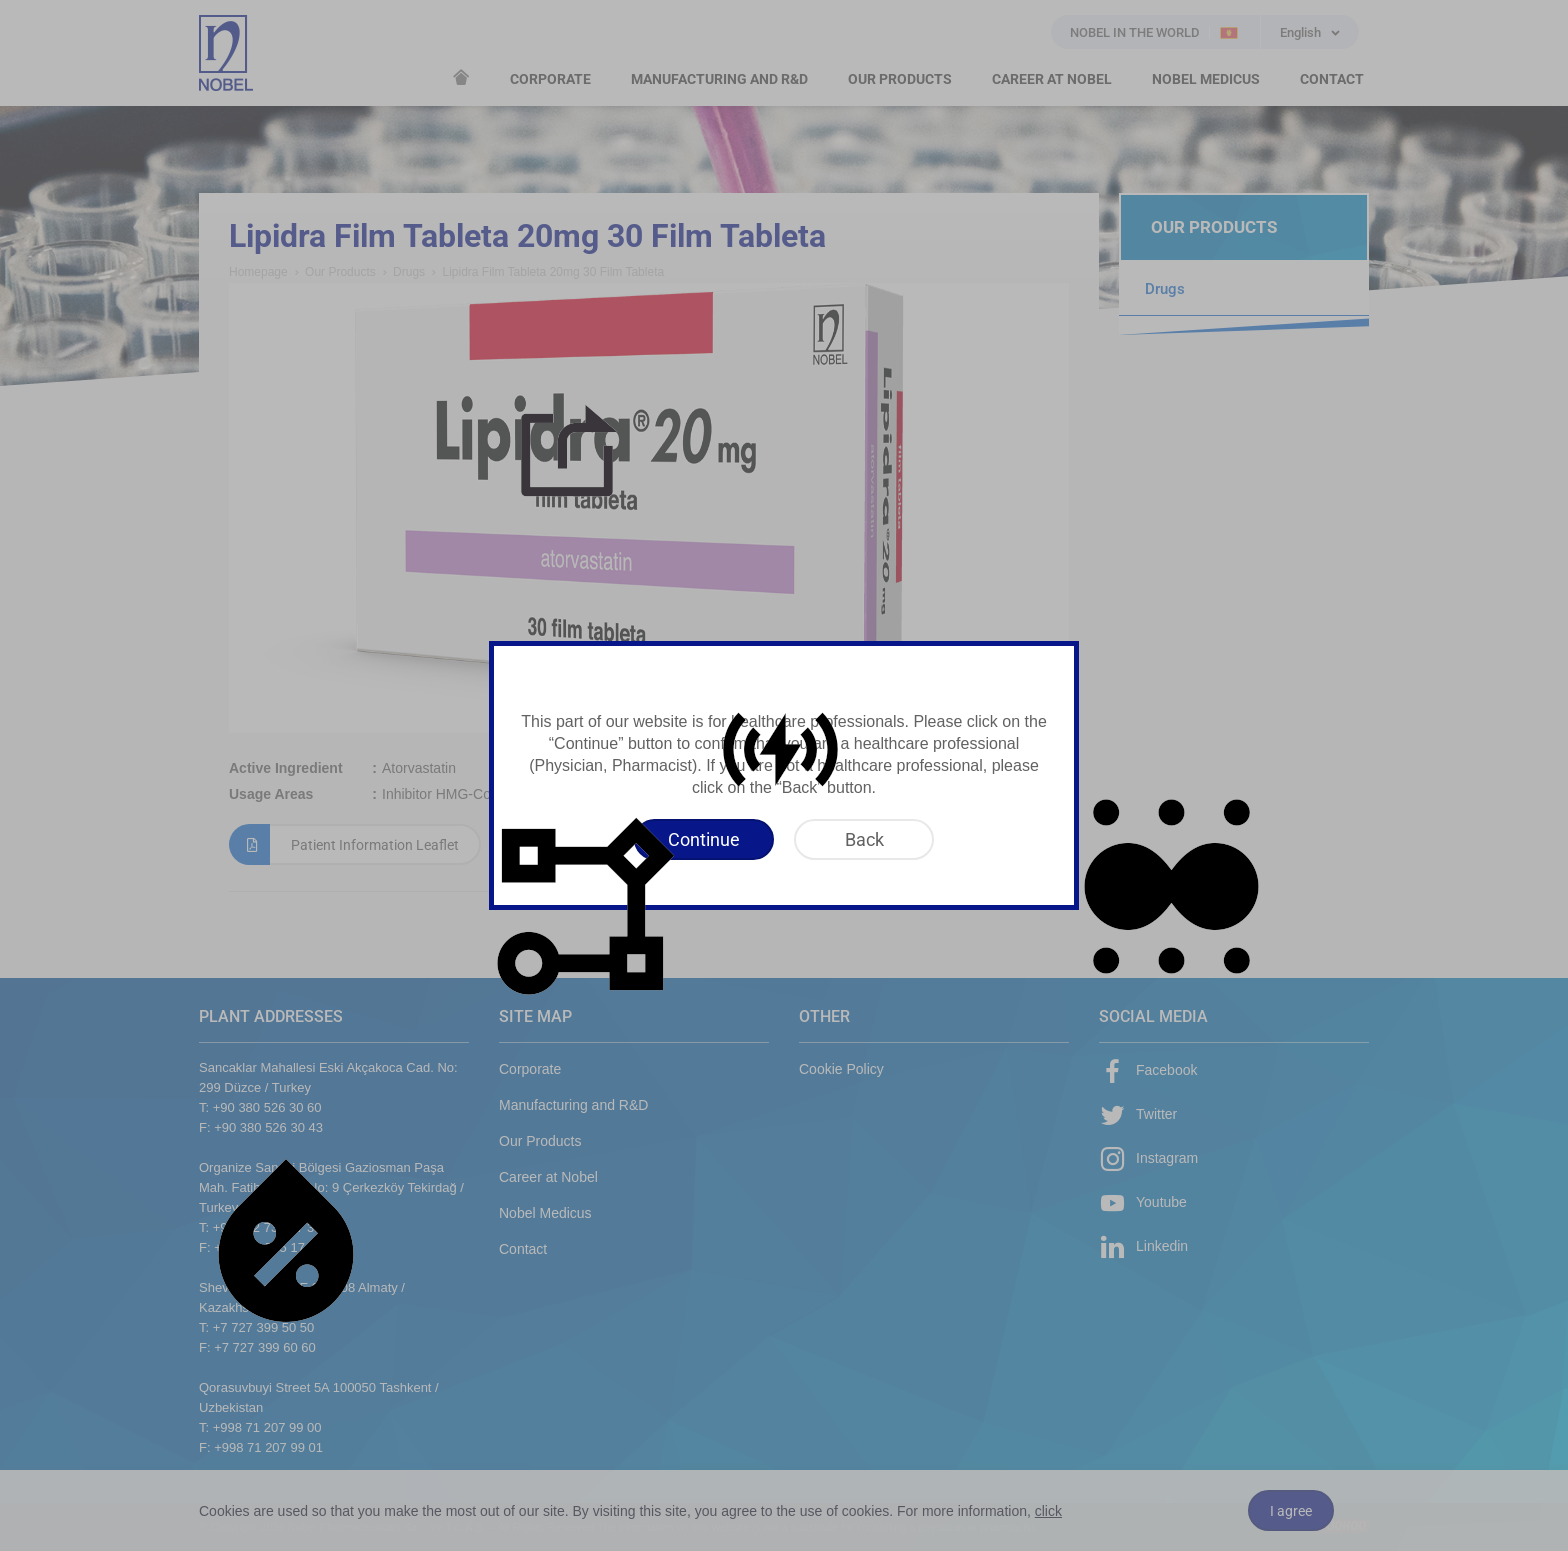 The width and height of the screenshot is (1568, 1551). What do you see at coordinates (286, 1247) in the screenshot?
I see `indicates current humidity level` at bounding box center [286, 1247].